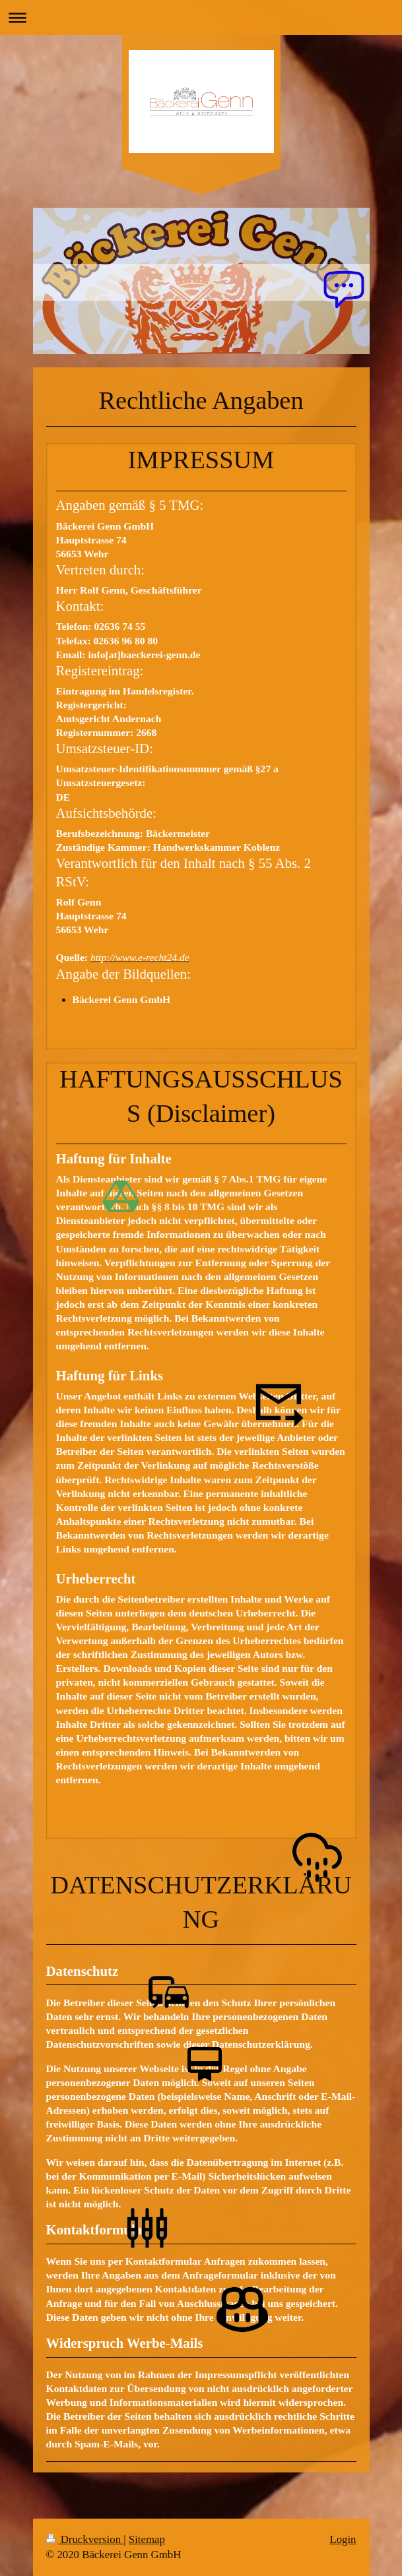  I want to click on forward an email to another recipient, so click(279, 1402).